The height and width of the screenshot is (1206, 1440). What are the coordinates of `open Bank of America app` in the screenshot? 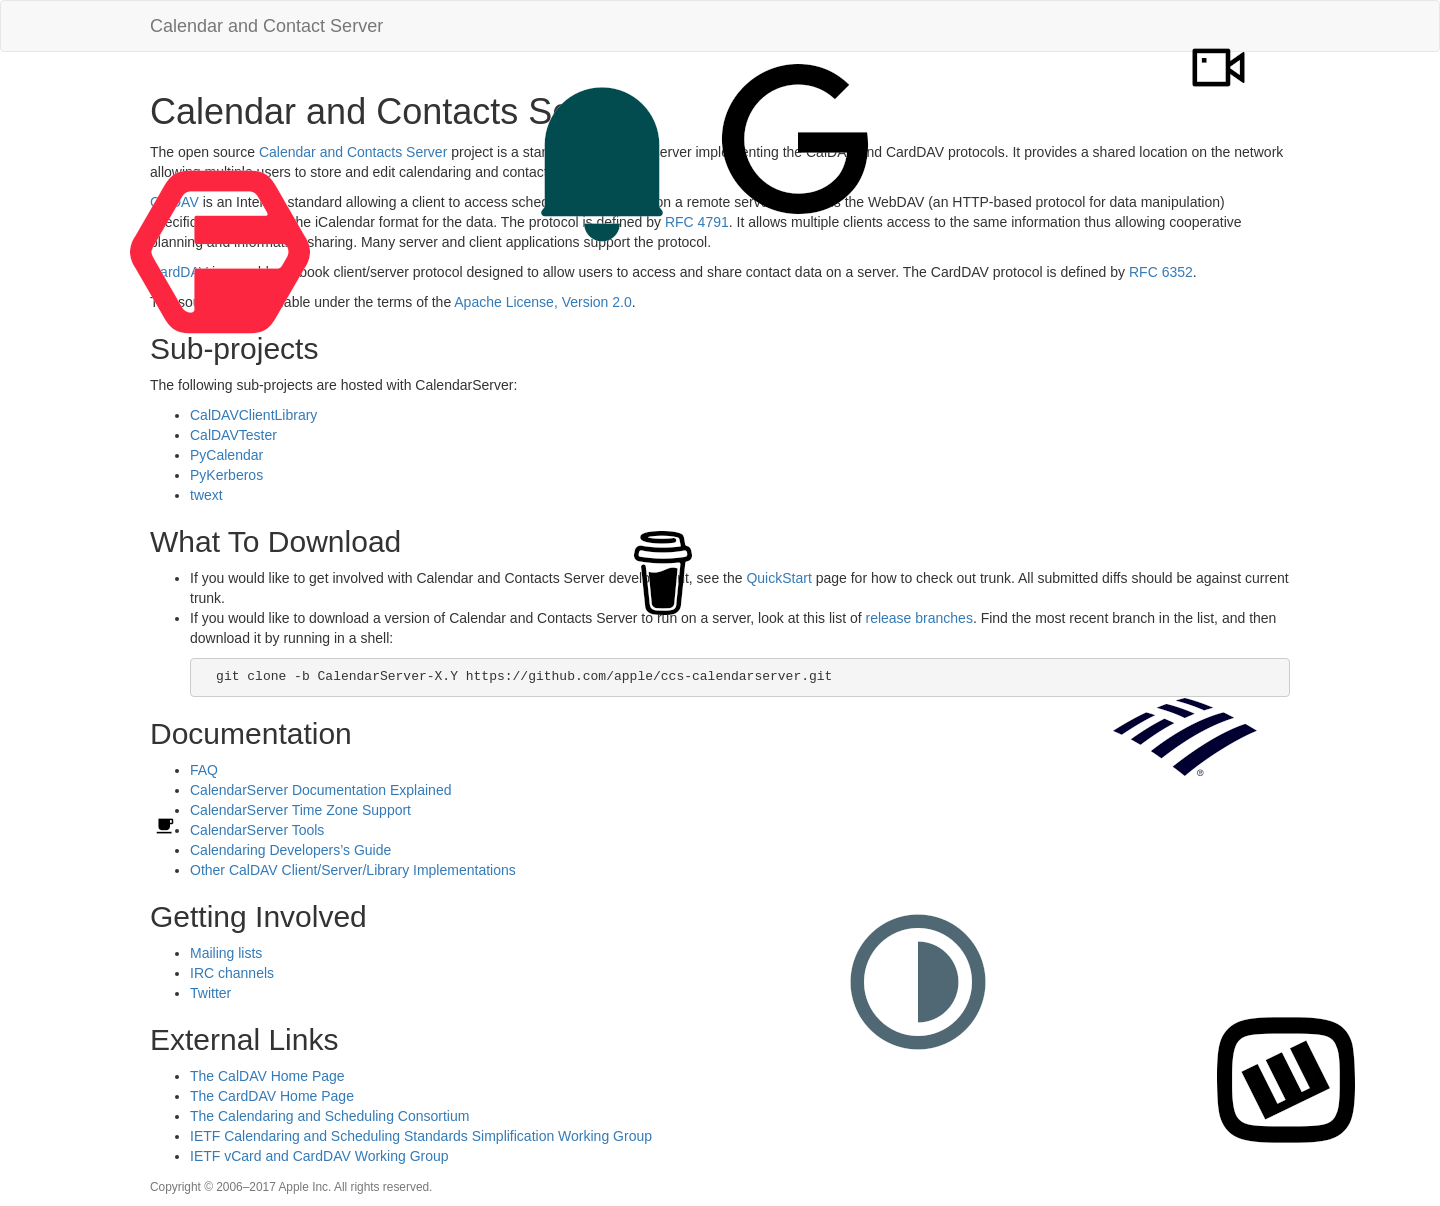 It's located at (1185, 737).